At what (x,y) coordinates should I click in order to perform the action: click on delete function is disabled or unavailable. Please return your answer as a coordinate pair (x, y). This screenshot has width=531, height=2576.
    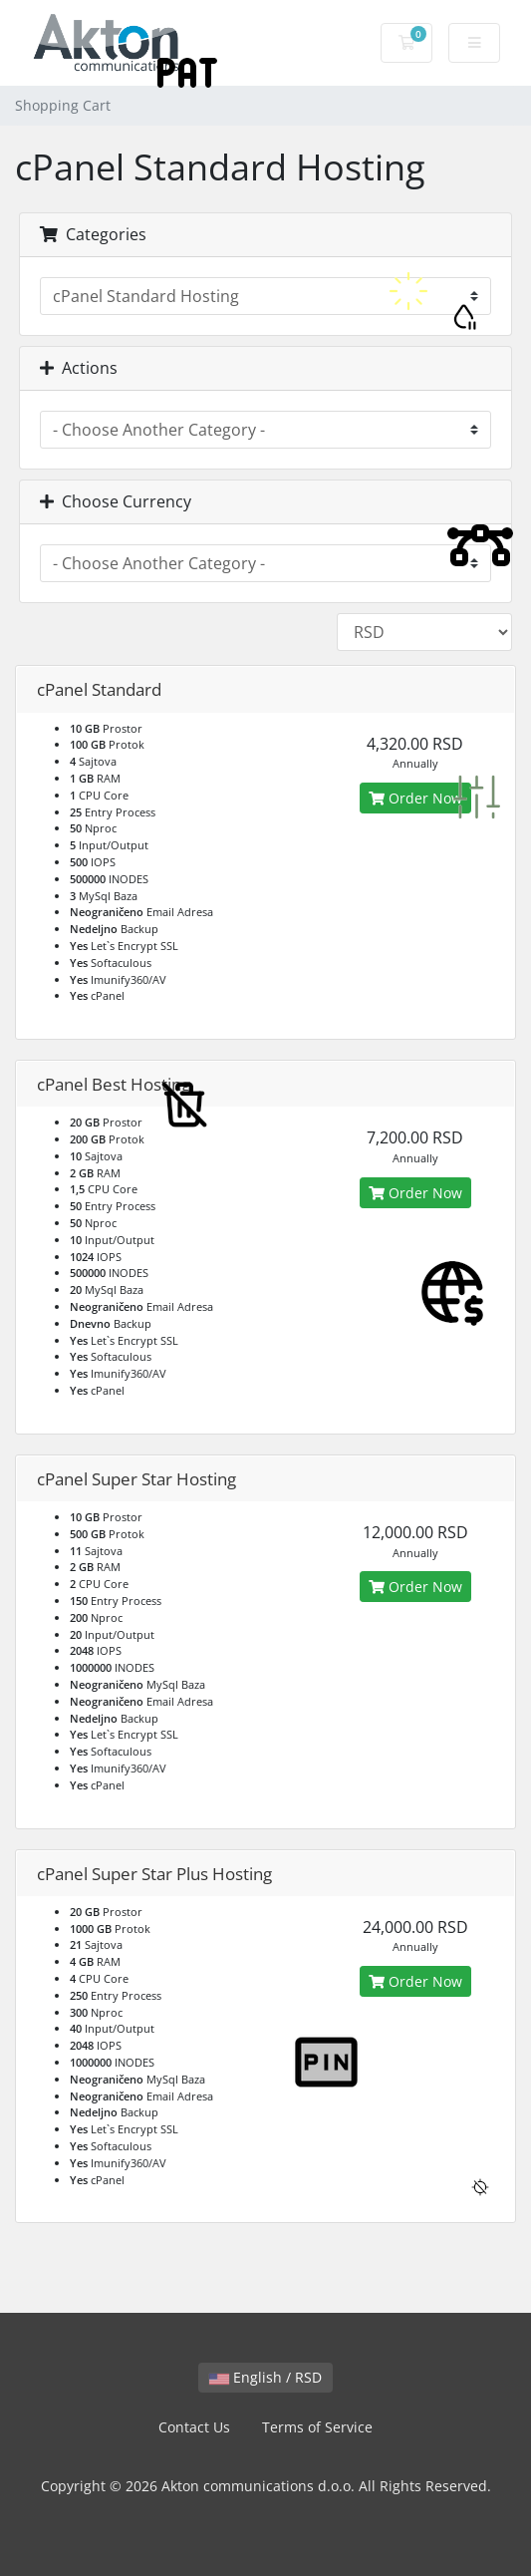
    Looking at the image, I should click on (184, 1105).